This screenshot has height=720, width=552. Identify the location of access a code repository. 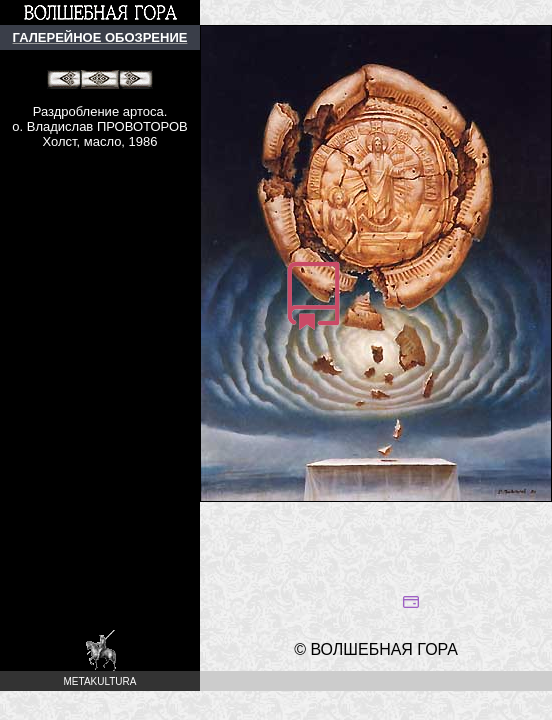
(313, 296).